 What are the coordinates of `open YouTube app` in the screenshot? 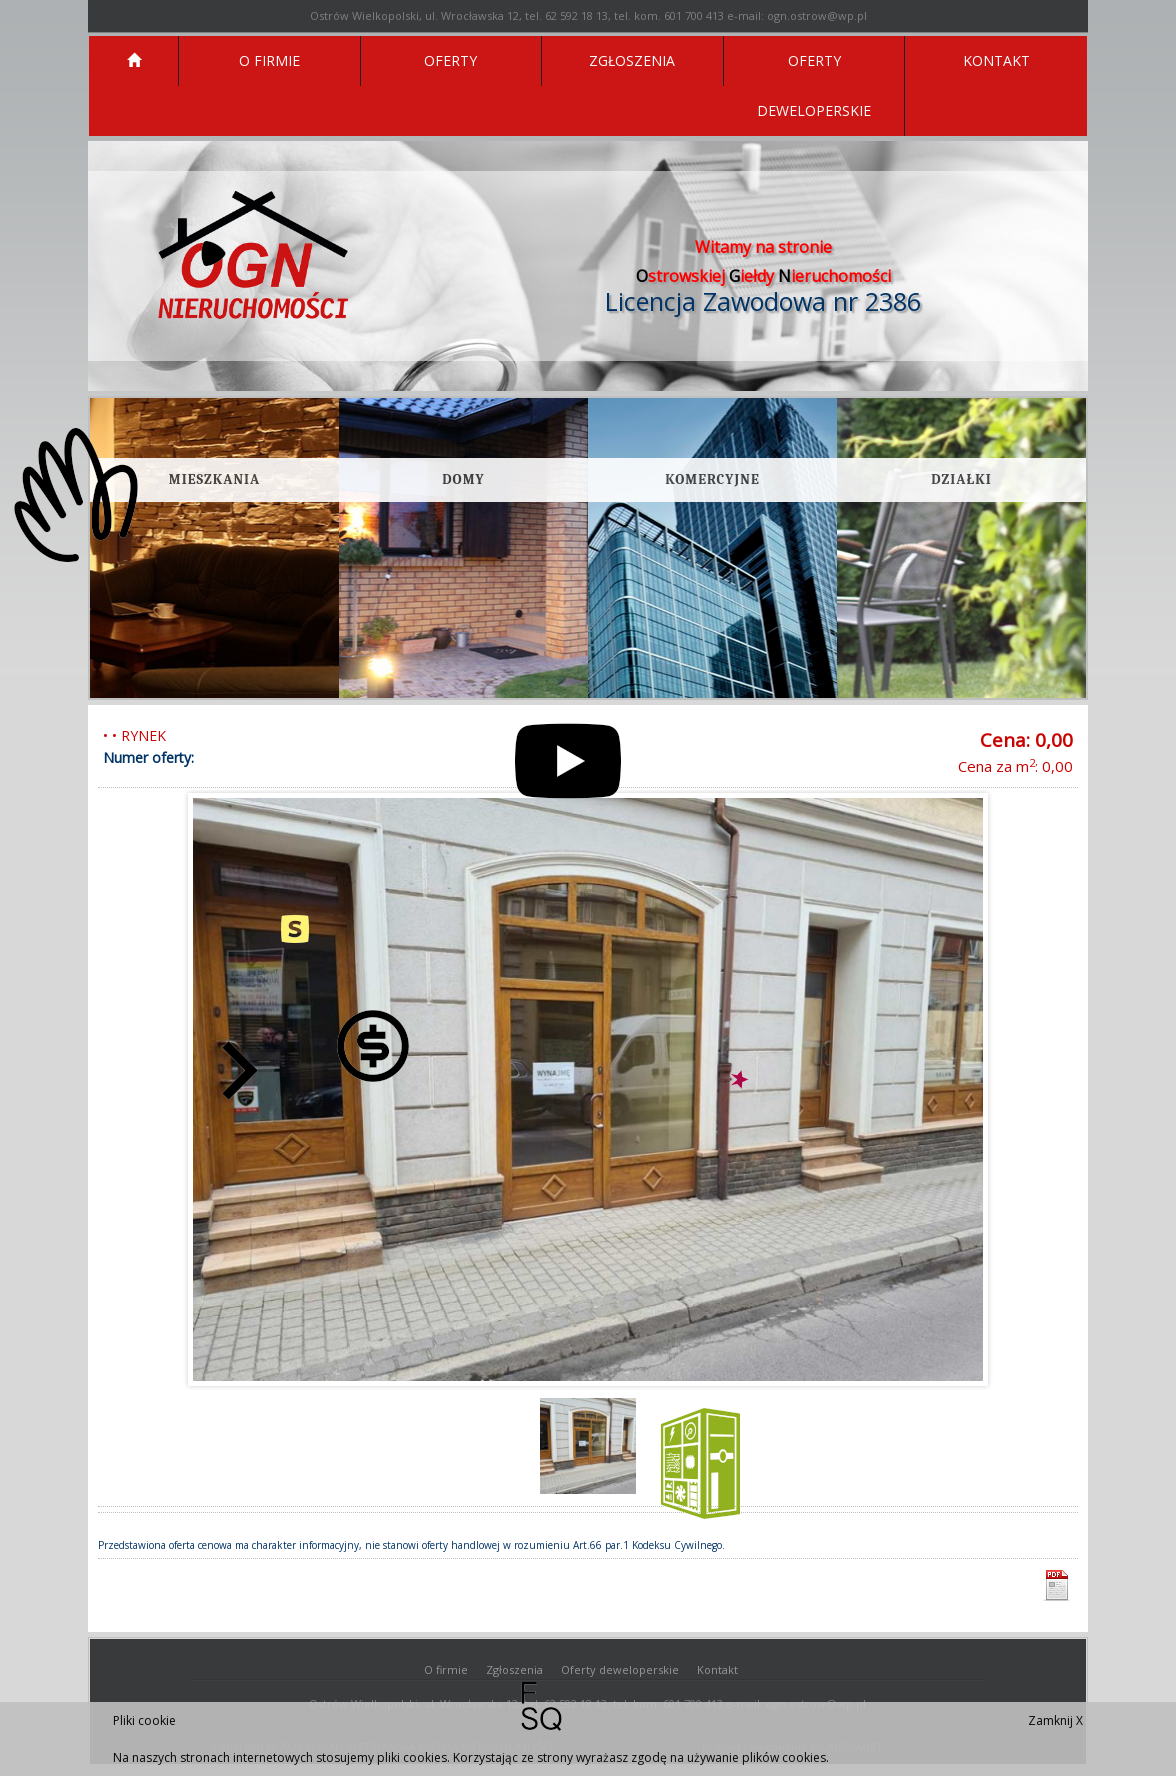 It's located at (568, 761).